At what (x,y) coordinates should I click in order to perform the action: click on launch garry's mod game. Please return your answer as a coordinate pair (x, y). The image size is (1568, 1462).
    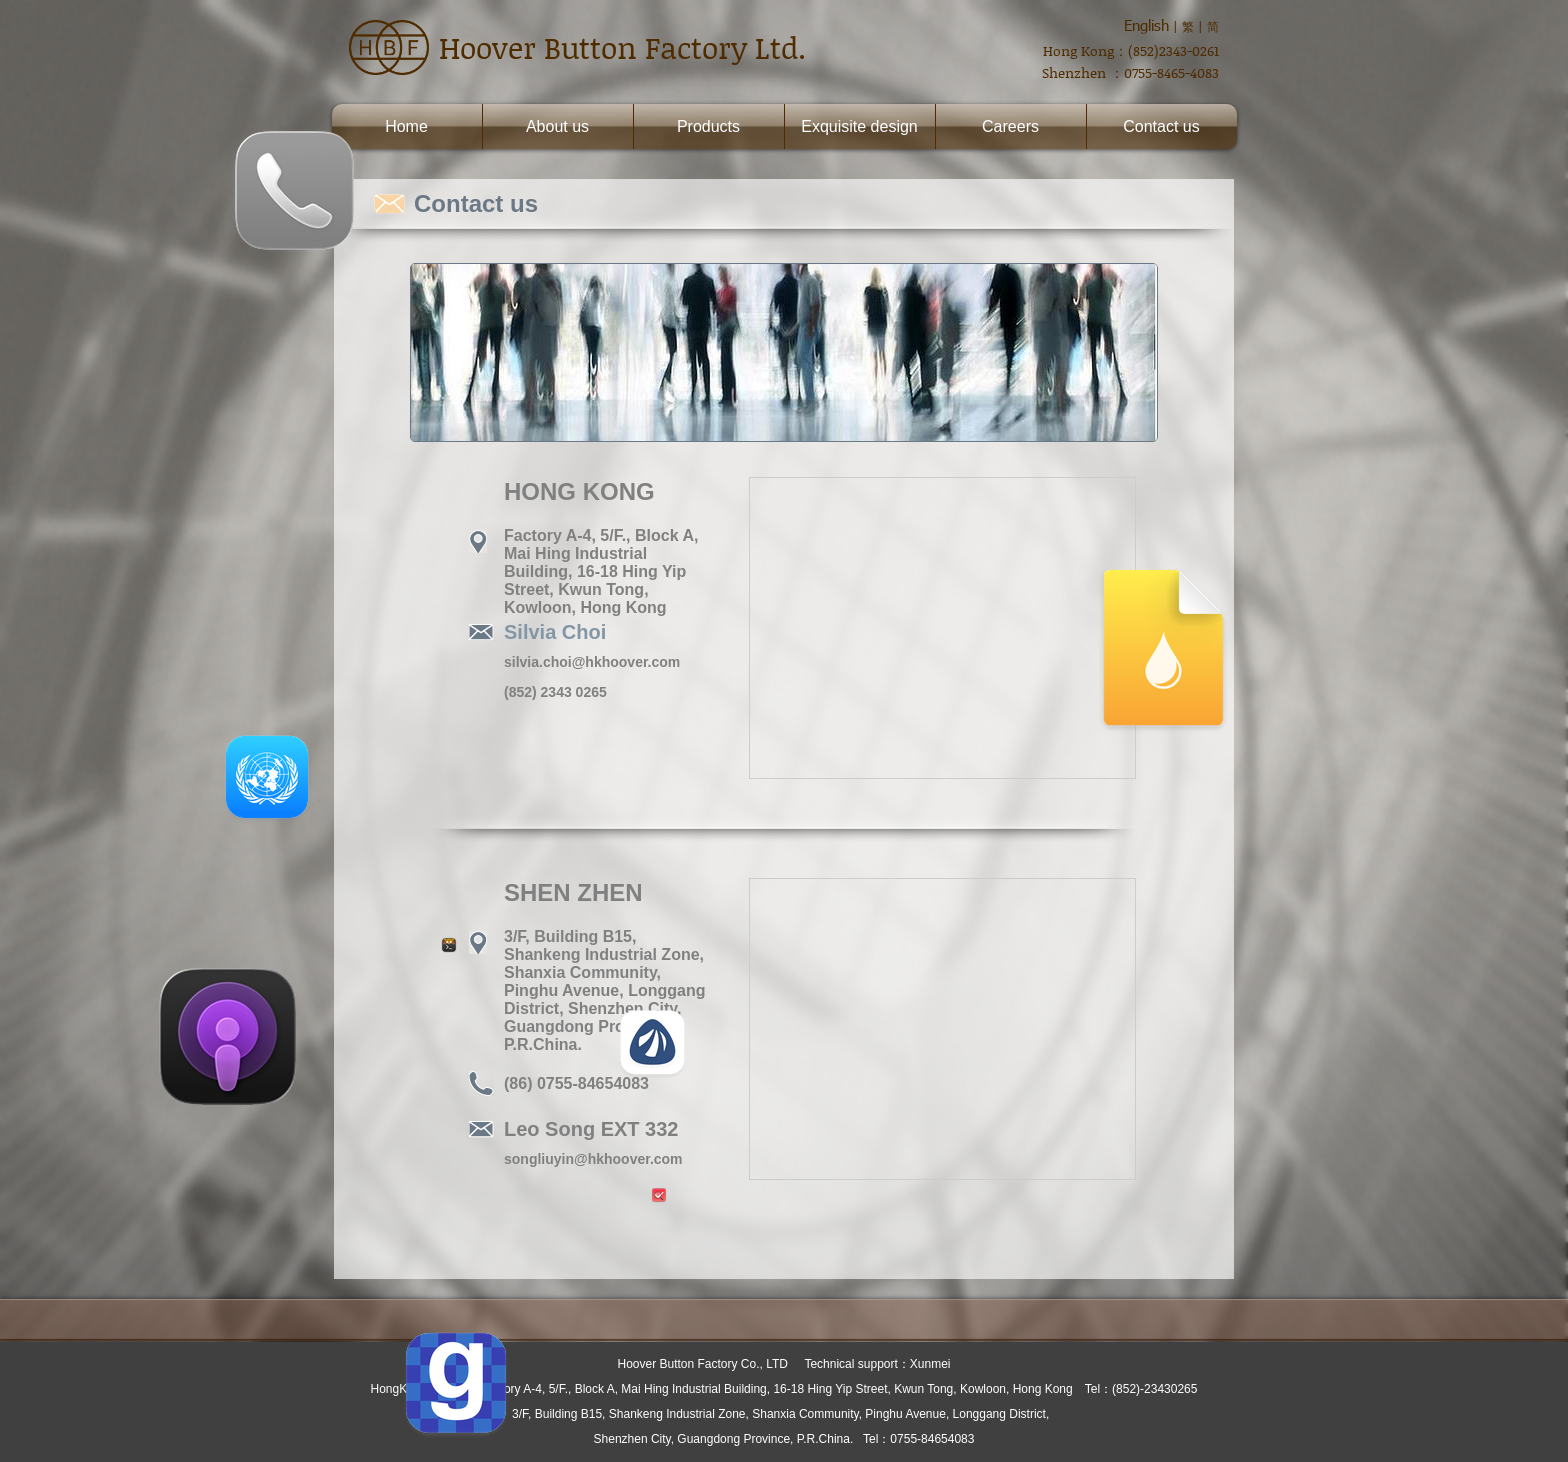
    Looking at the image, I should click on (456, 1383).